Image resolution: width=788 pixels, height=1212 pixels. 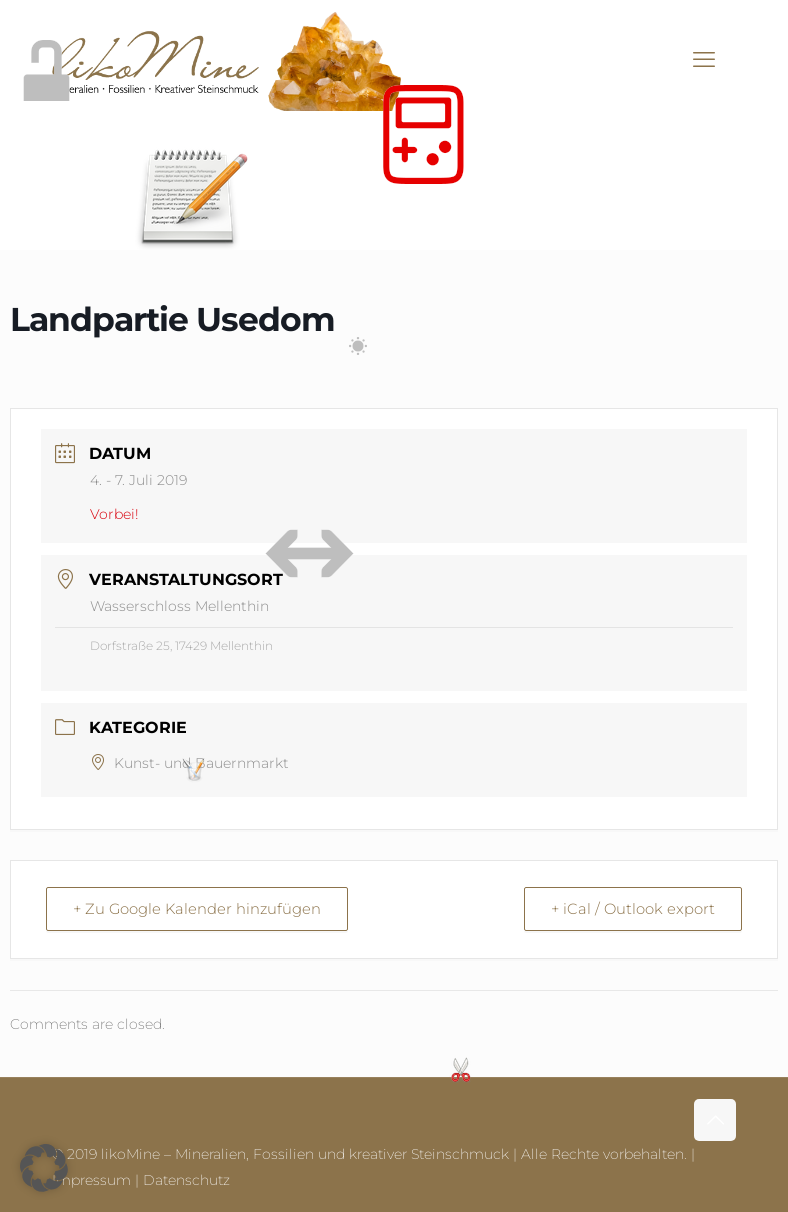 I want to click on flip object horizontally, so click(x=309, y=553).